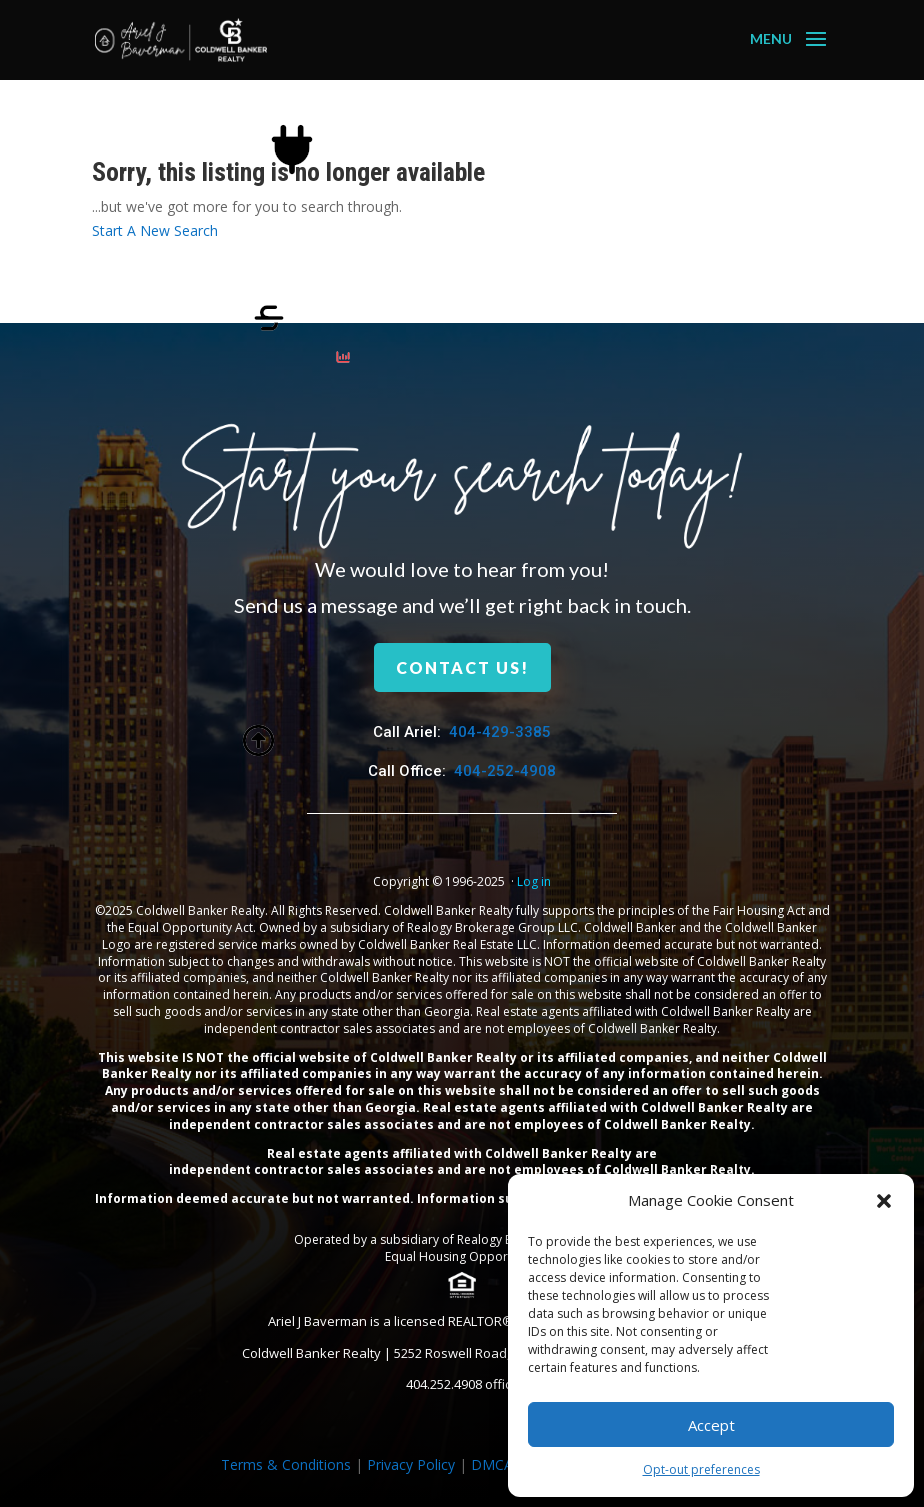  What do you see at coordinates (269, 318) in the screenshot?
I see `apply strikethrough formatting to selected text` at bounding box center [269, 318].